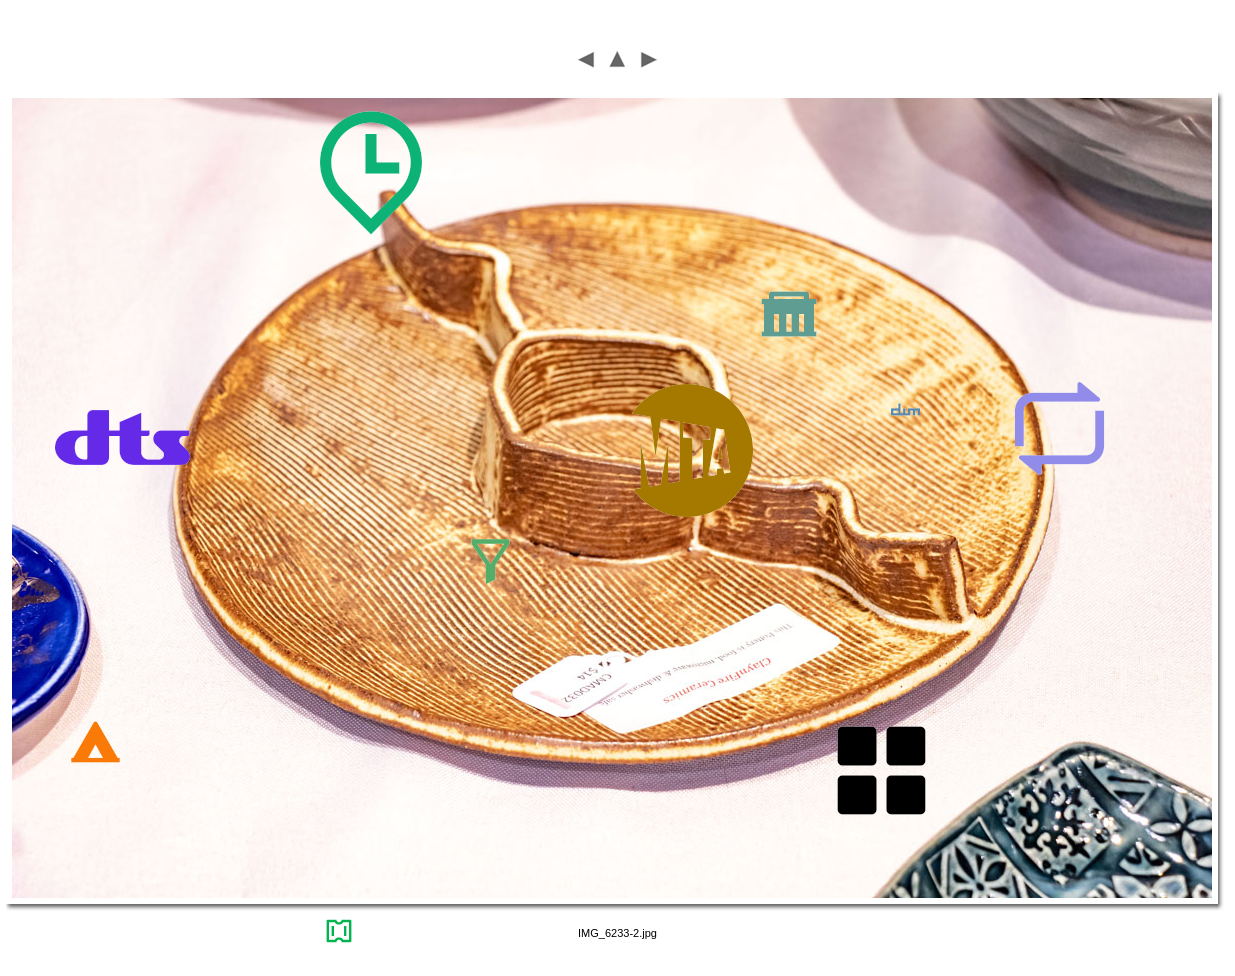  I want to click on view available coupons or vouchers, so click(339, 931).